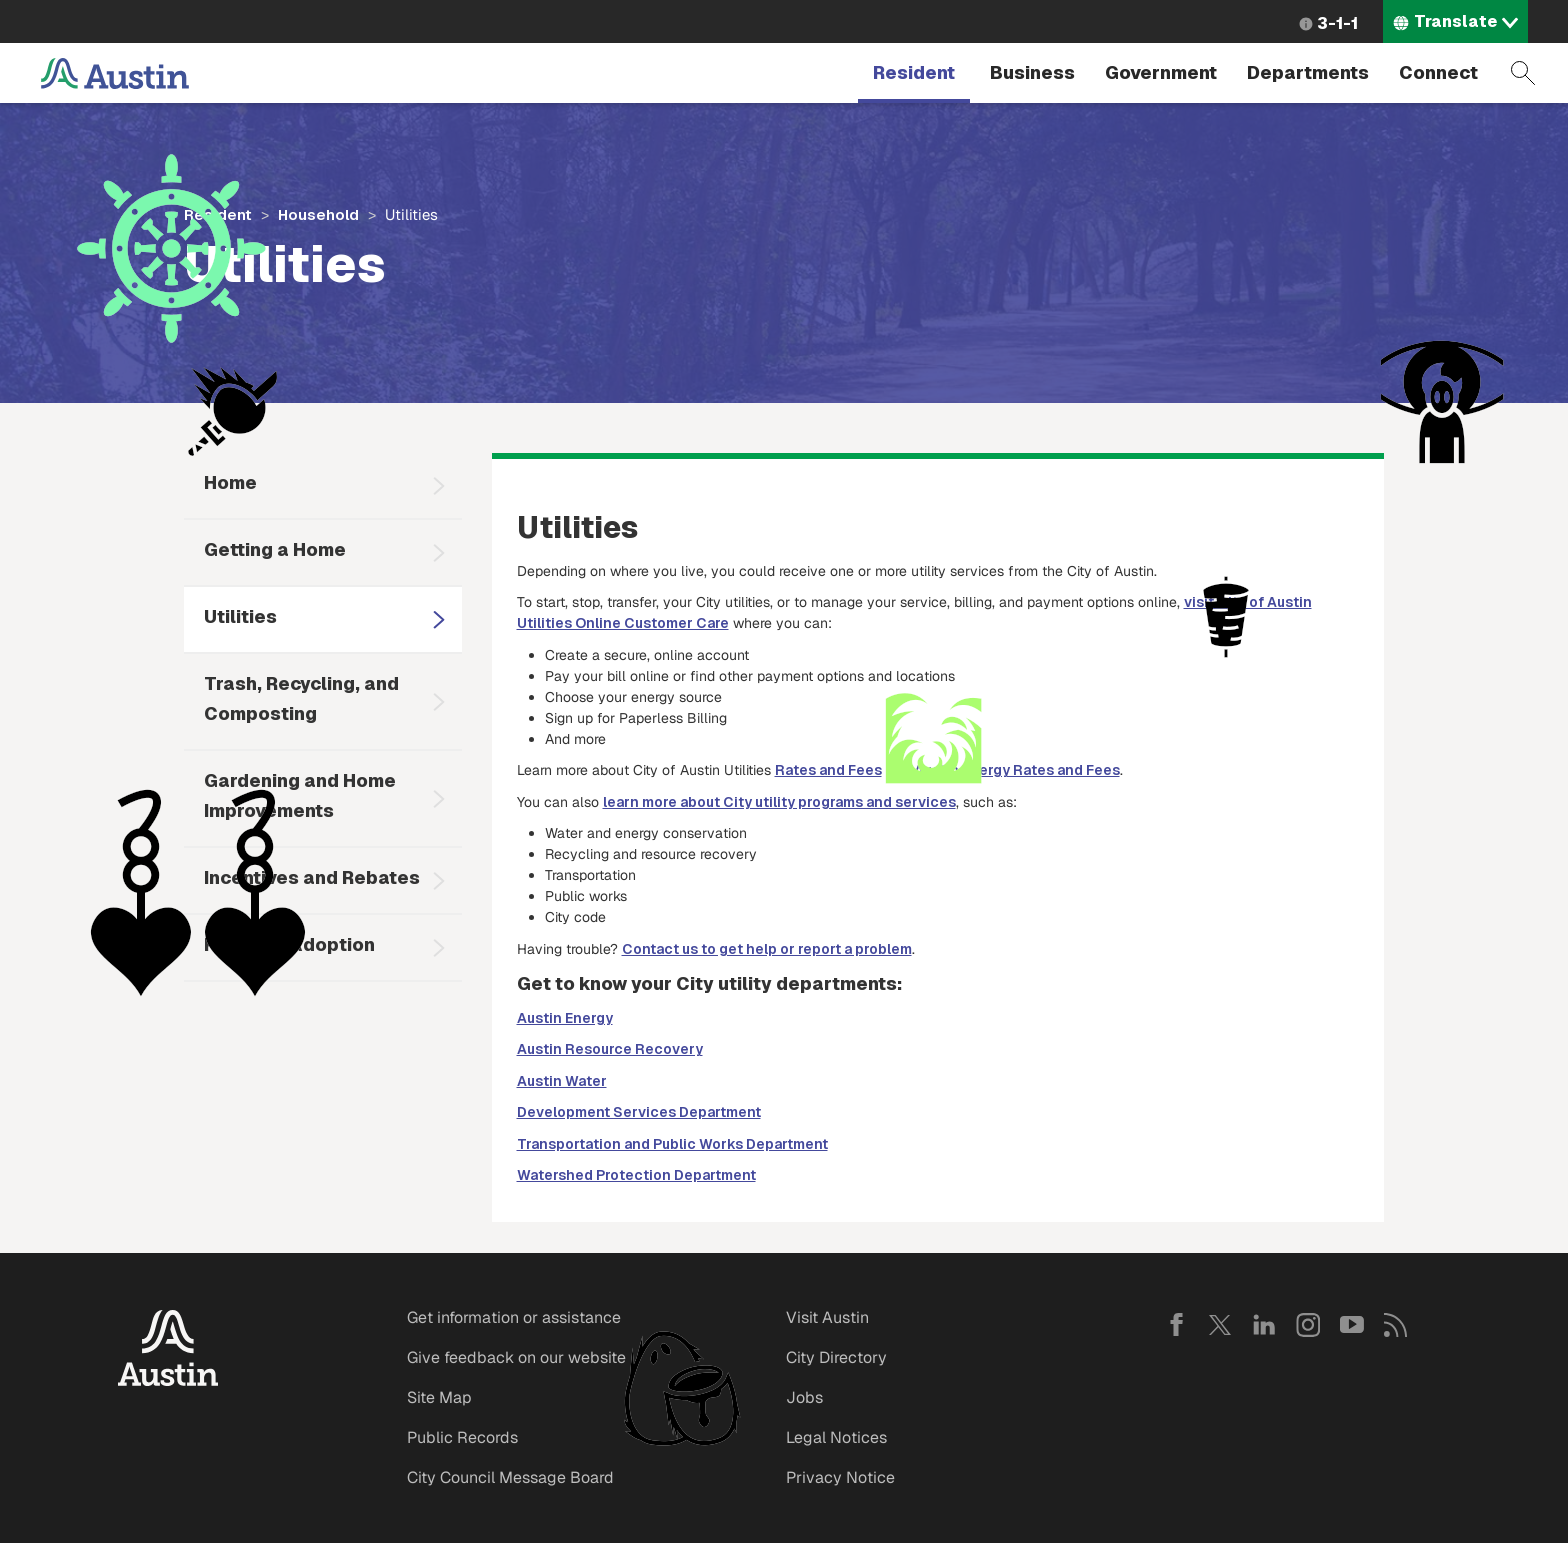 The width and height of the screenshot is (1568, 1544). Describe the element at coordinates (171, 248) in the screenshot. I see `navigate to sailing or nautical settings` at that location.